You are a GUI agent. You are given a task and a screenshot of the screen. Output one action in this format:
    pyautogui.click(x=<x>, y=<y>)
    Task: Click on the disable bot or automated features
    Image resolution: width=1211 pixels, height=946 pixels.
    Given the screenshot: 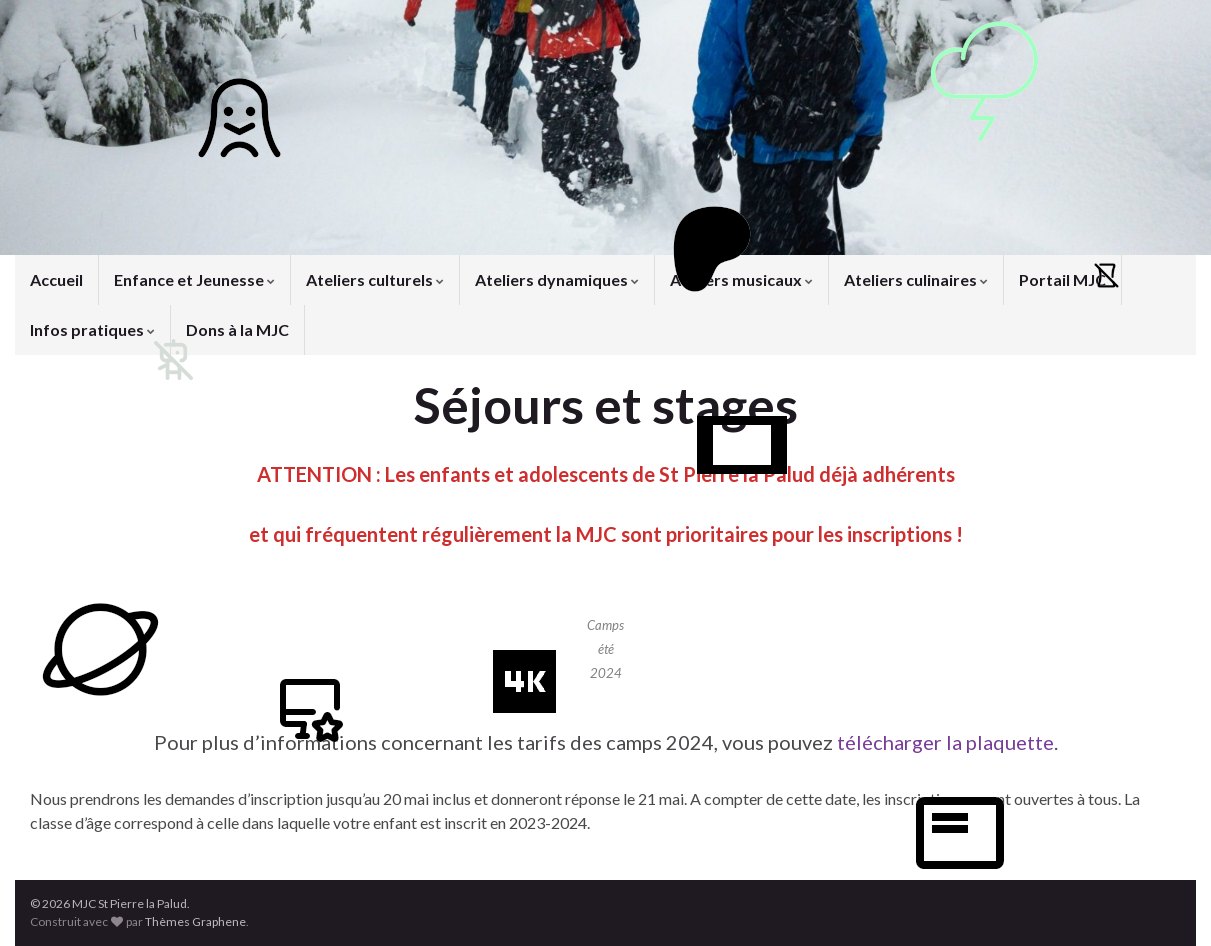 What is the action you would take?
    pyautogui.click(x=173, y=360)
    